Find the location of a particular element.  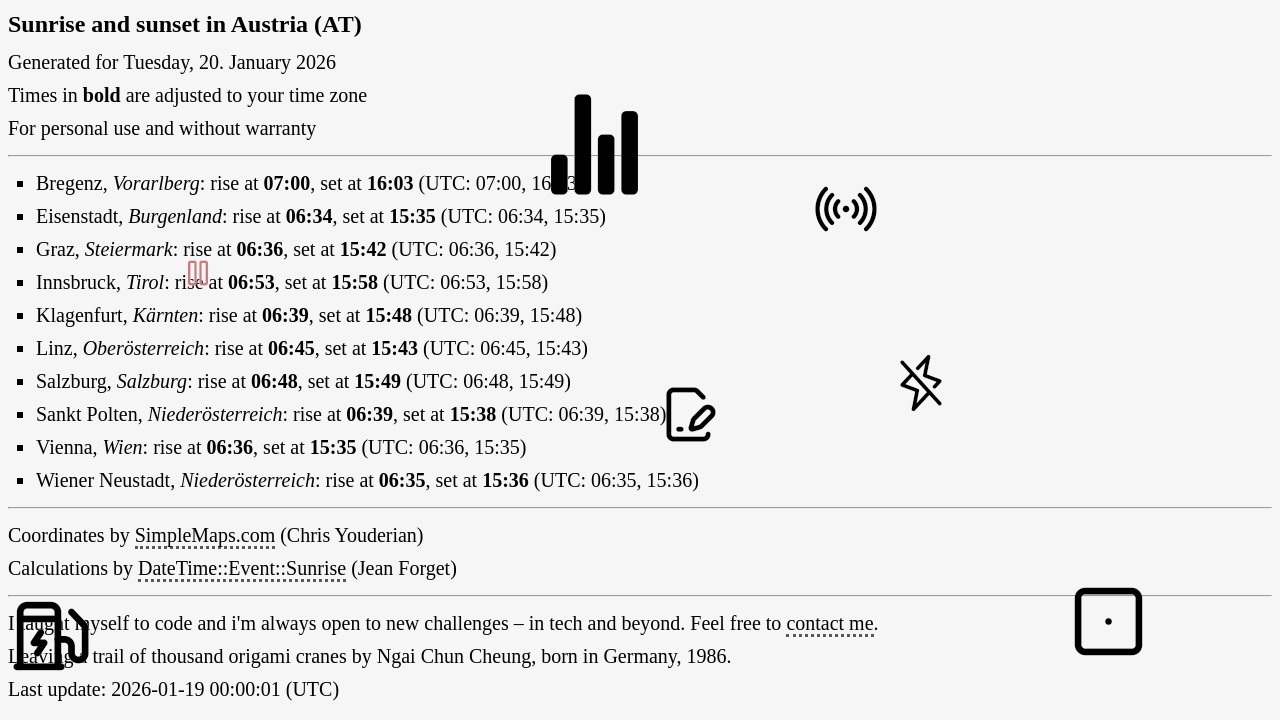

indicates wireless signal strength is located at coordinates (846, 209).